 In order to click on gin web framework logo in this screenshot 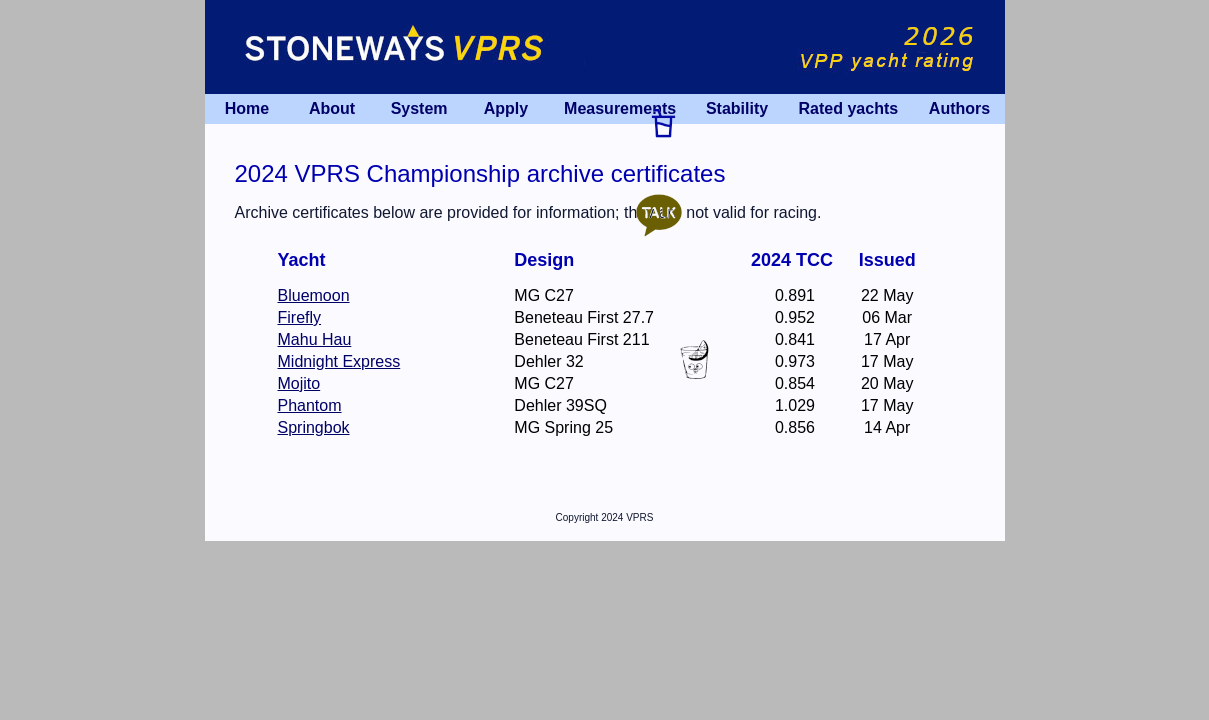, I will do `click(694, 359)`.